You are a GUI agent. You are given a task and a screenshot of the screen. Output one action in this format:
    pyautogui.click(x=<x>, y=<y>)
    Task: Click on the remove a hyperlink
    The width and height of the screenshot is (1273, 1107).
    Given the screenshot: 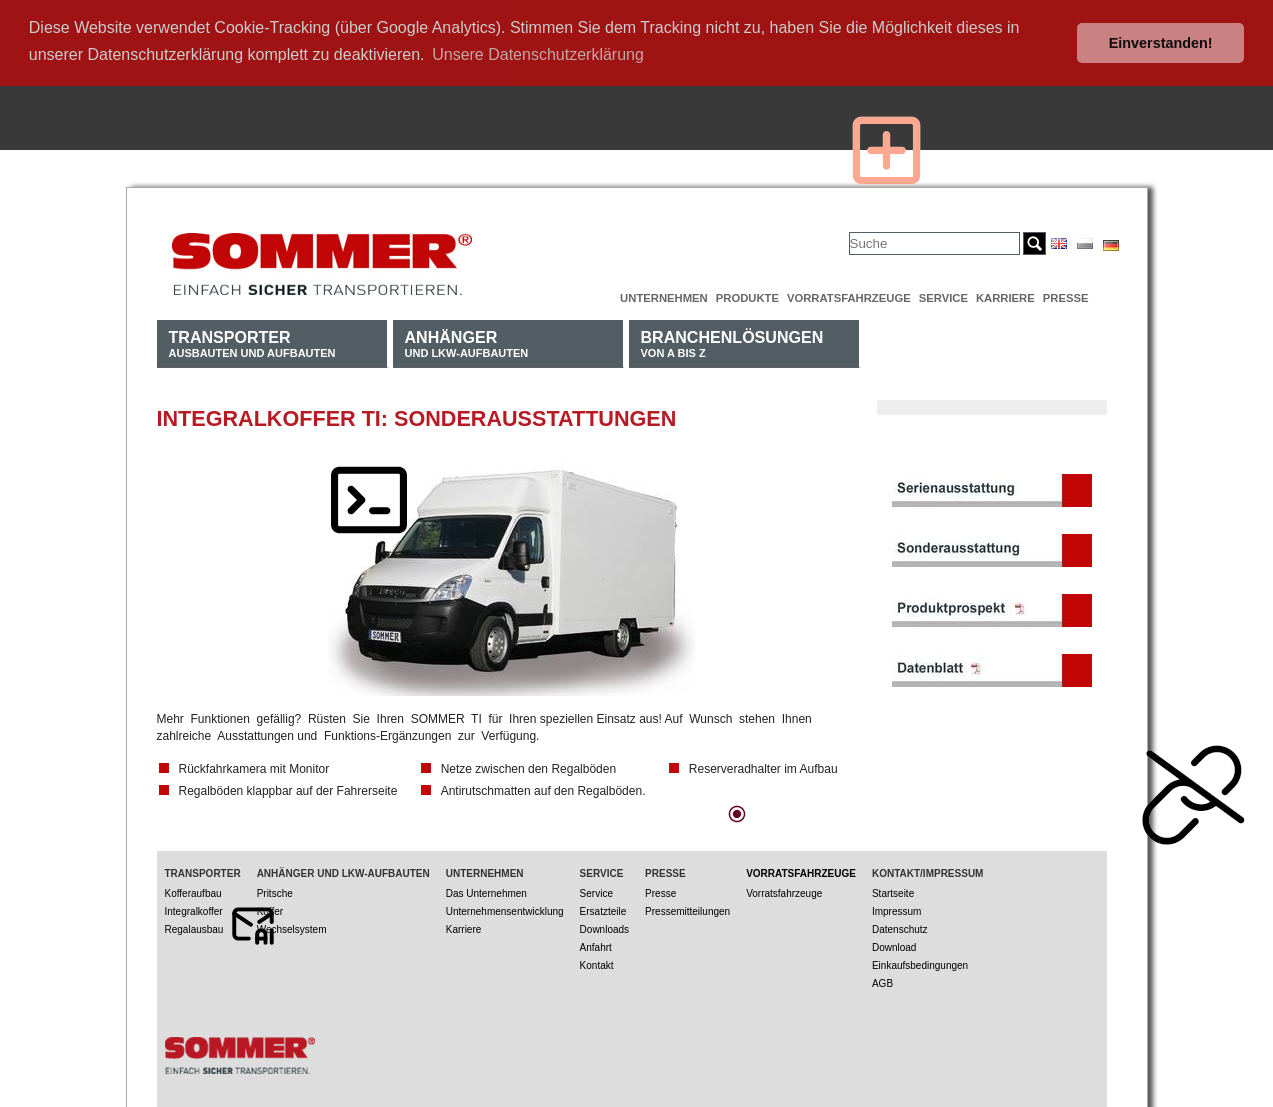 What is the action you would take?
    pyautogui.click(x=1192, y=795)
    